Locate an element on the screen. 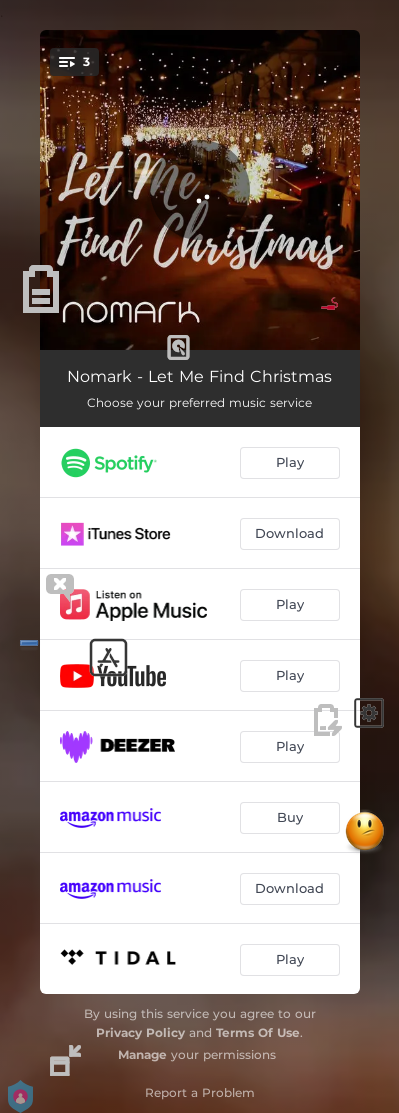 This screenshot has width=399, height=1113. indicates battery level is good (approximately 50-75% charged) is located at coordinates (41, 289).